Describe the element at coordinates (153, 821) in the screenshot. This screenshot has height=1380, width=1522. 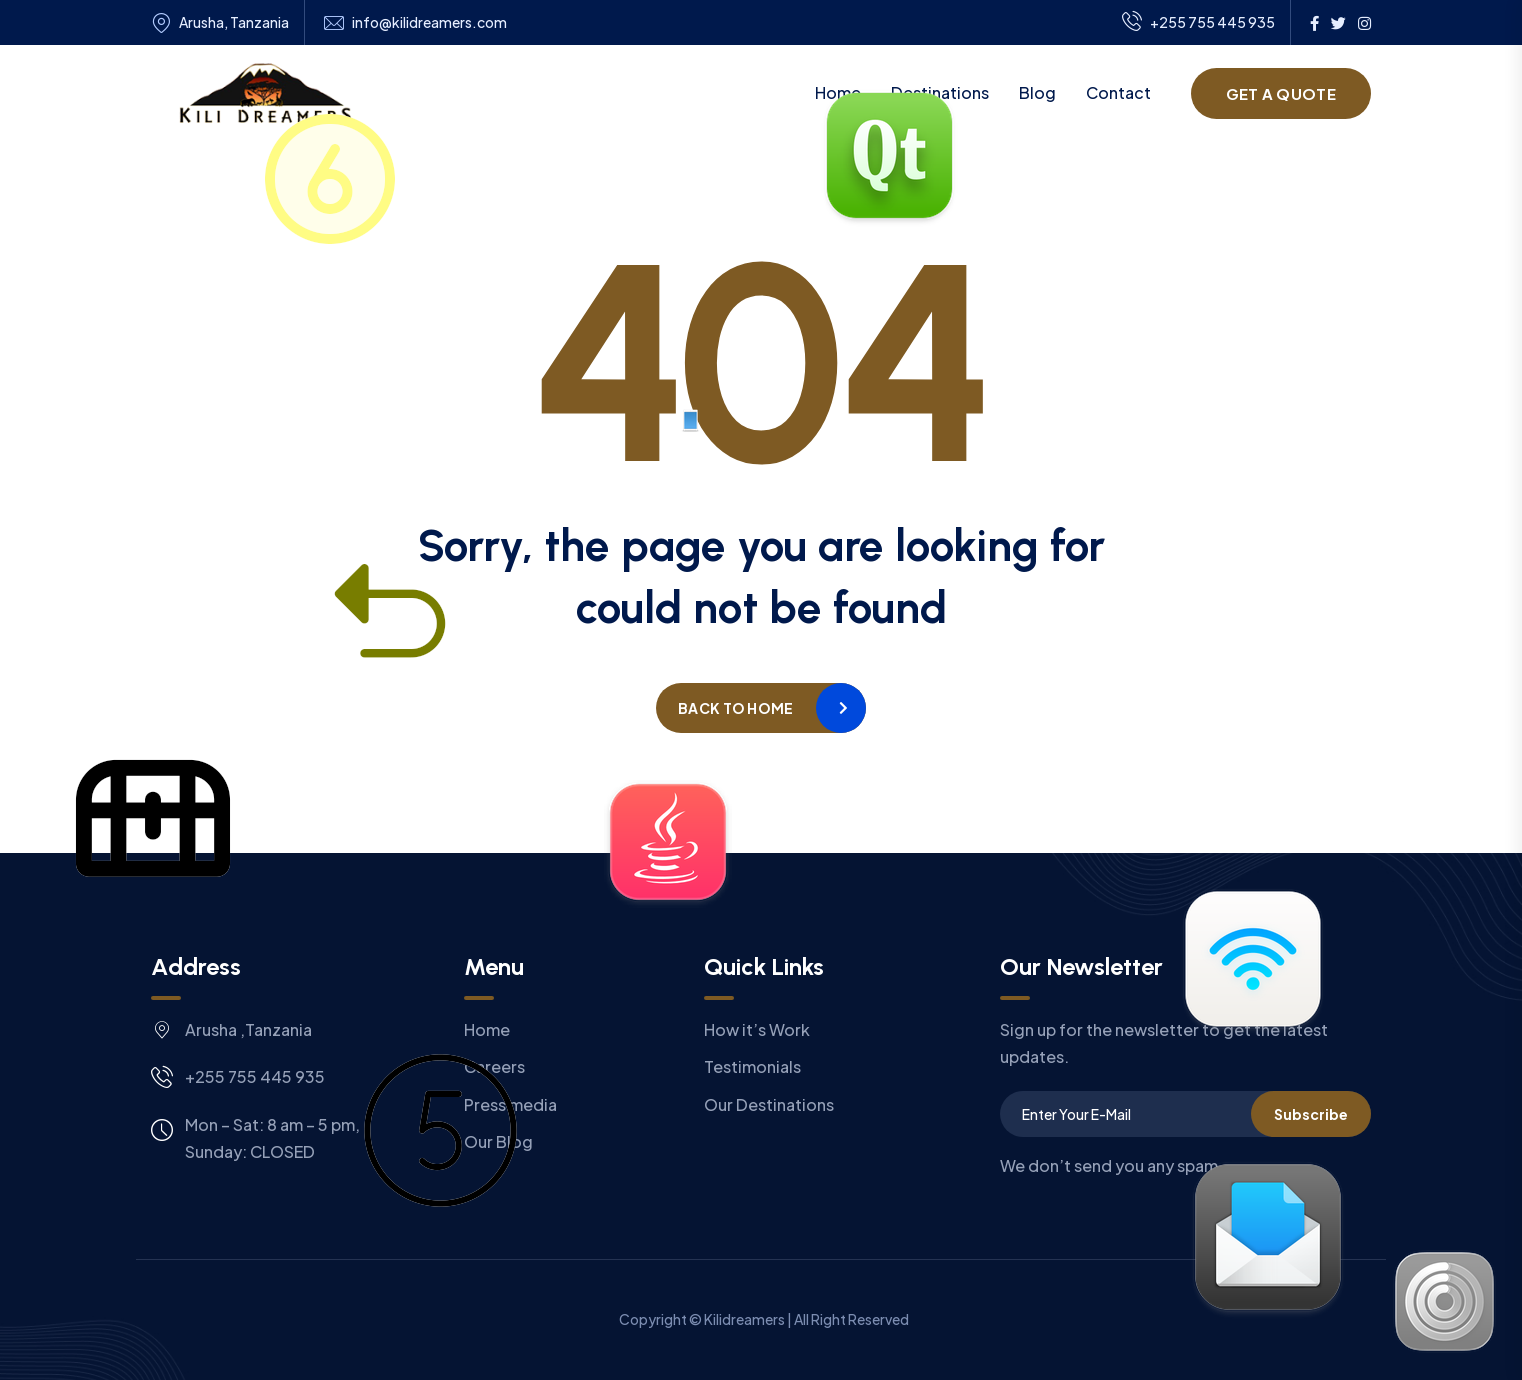
I see `access stored rewards or collectibles` at that location.